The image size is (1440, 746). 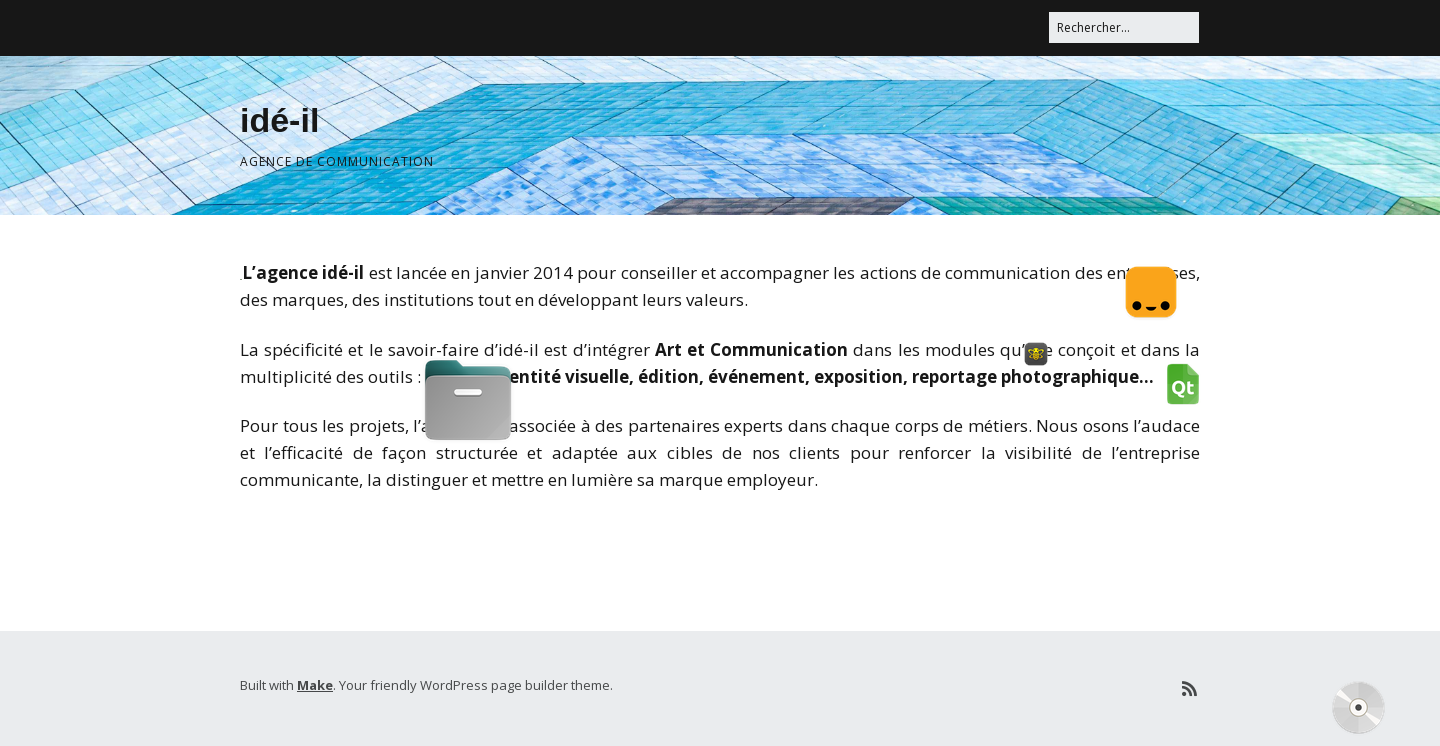 I want to click on open freeplane mind mapping application, so click(x=1036, y=354).